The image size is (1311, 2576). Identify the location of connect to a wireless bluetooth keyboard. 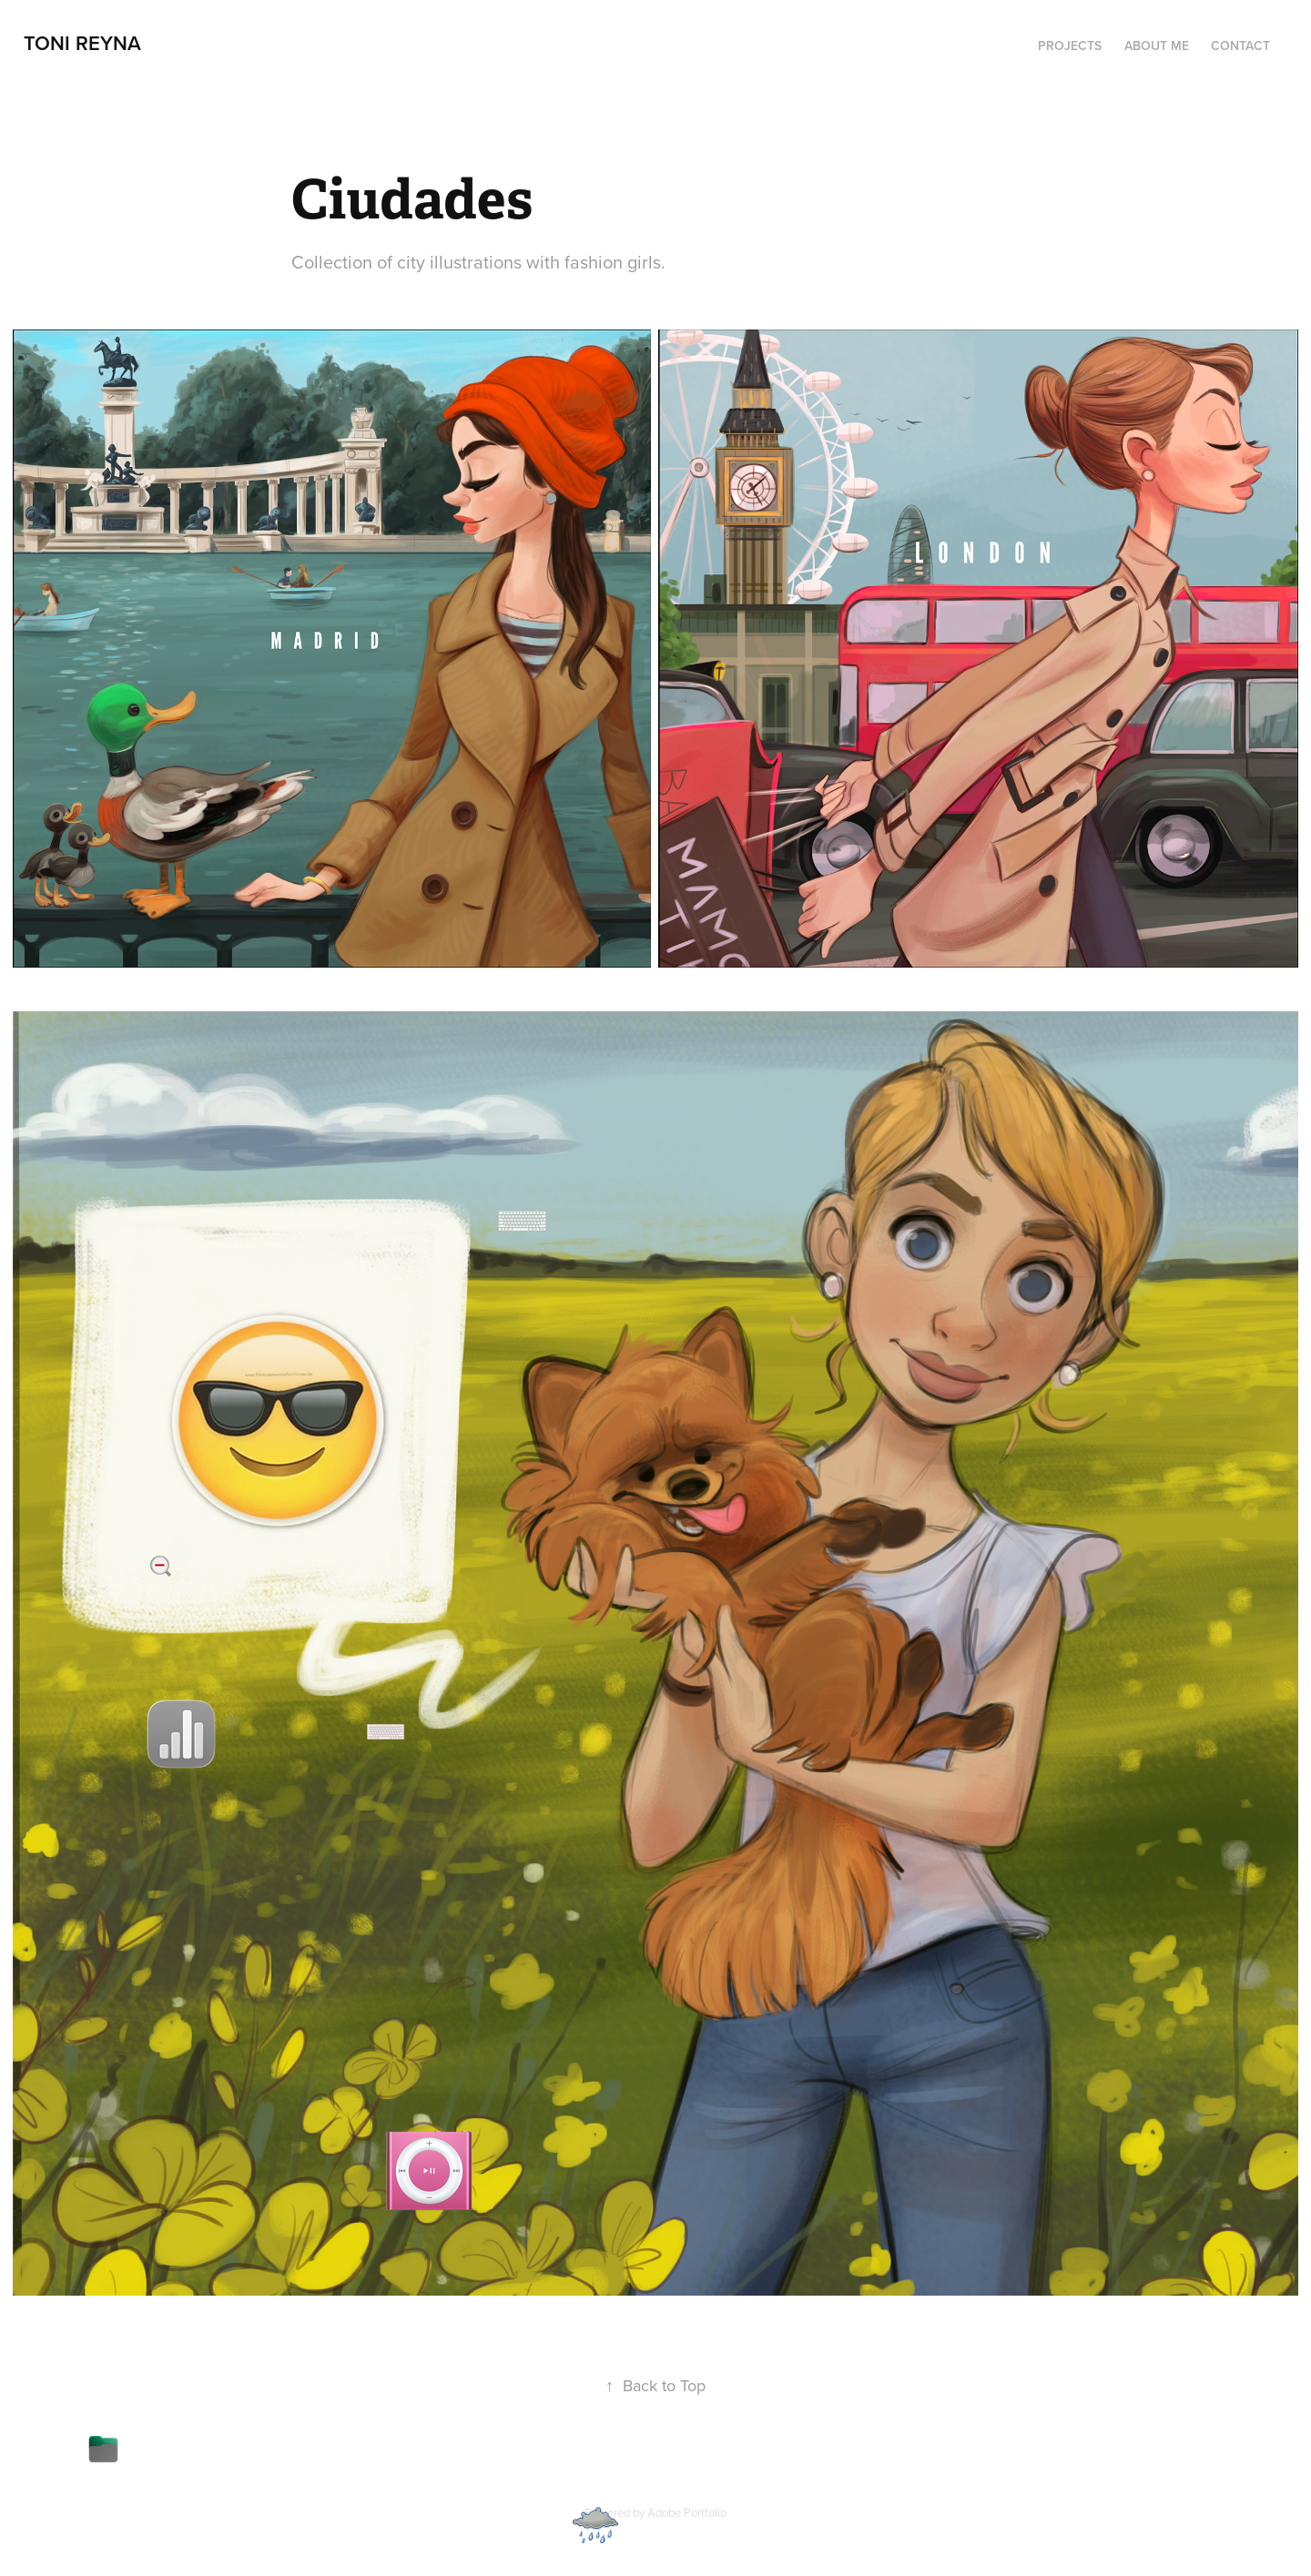
(385, 1731).